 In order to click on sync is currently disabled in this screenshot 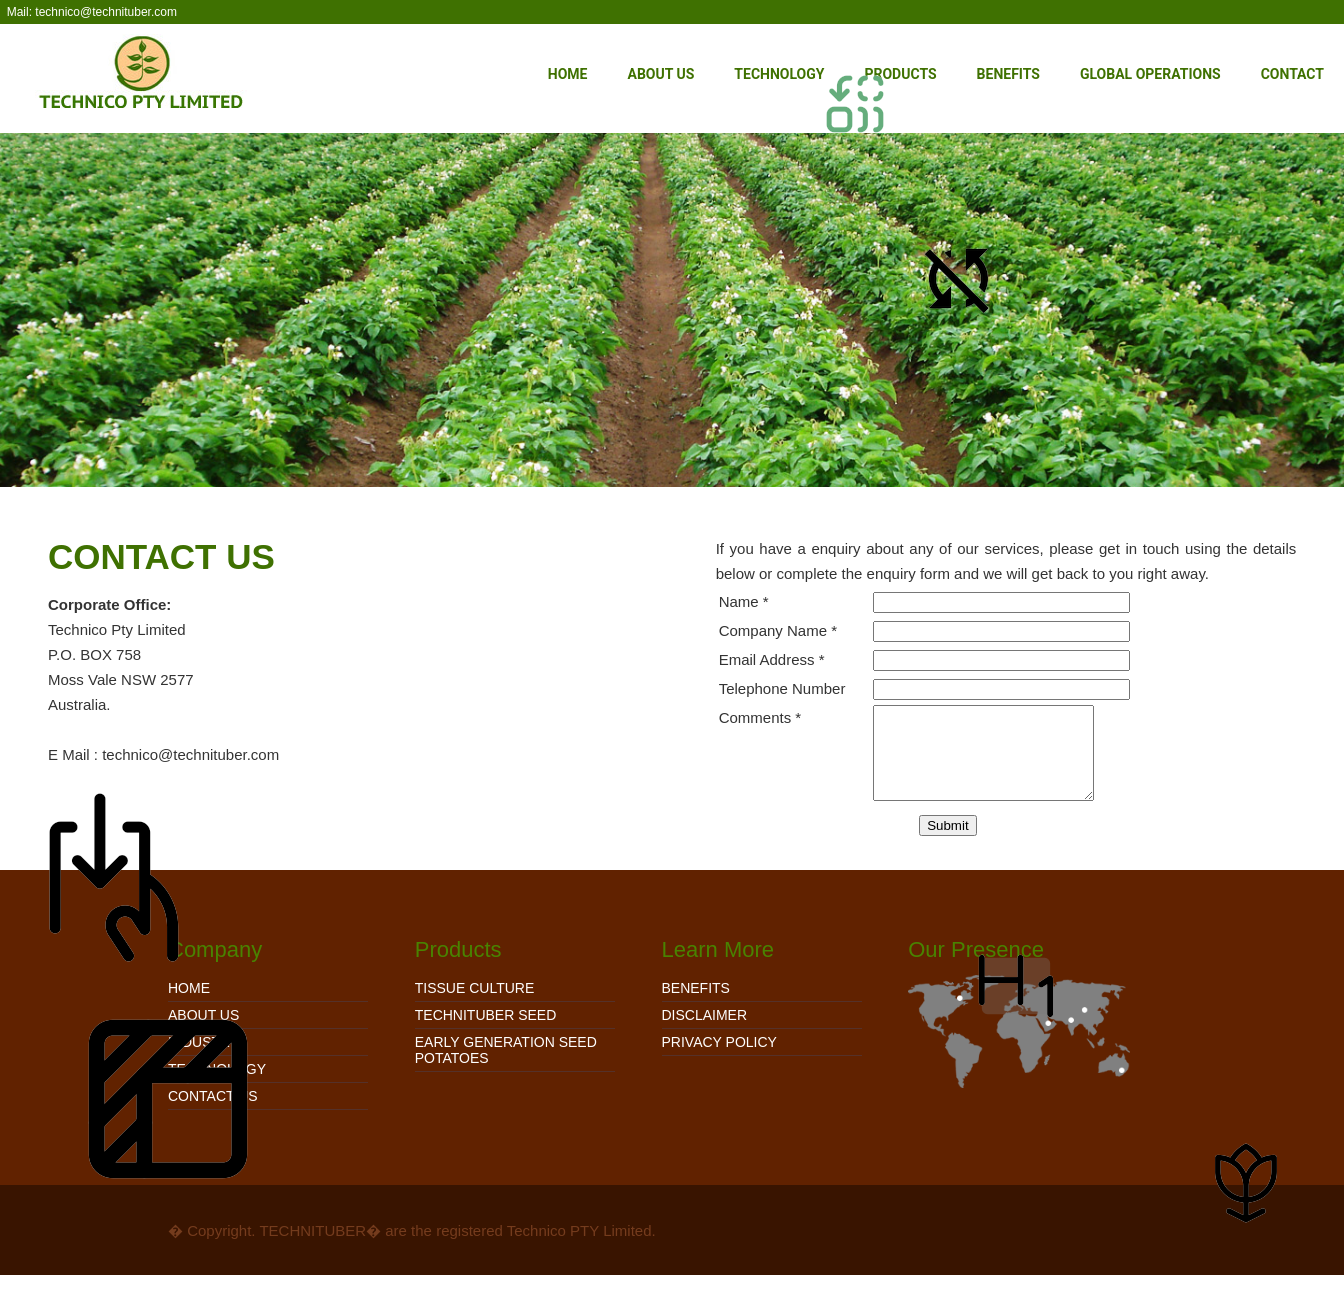, I will do `click(958, 278)`.